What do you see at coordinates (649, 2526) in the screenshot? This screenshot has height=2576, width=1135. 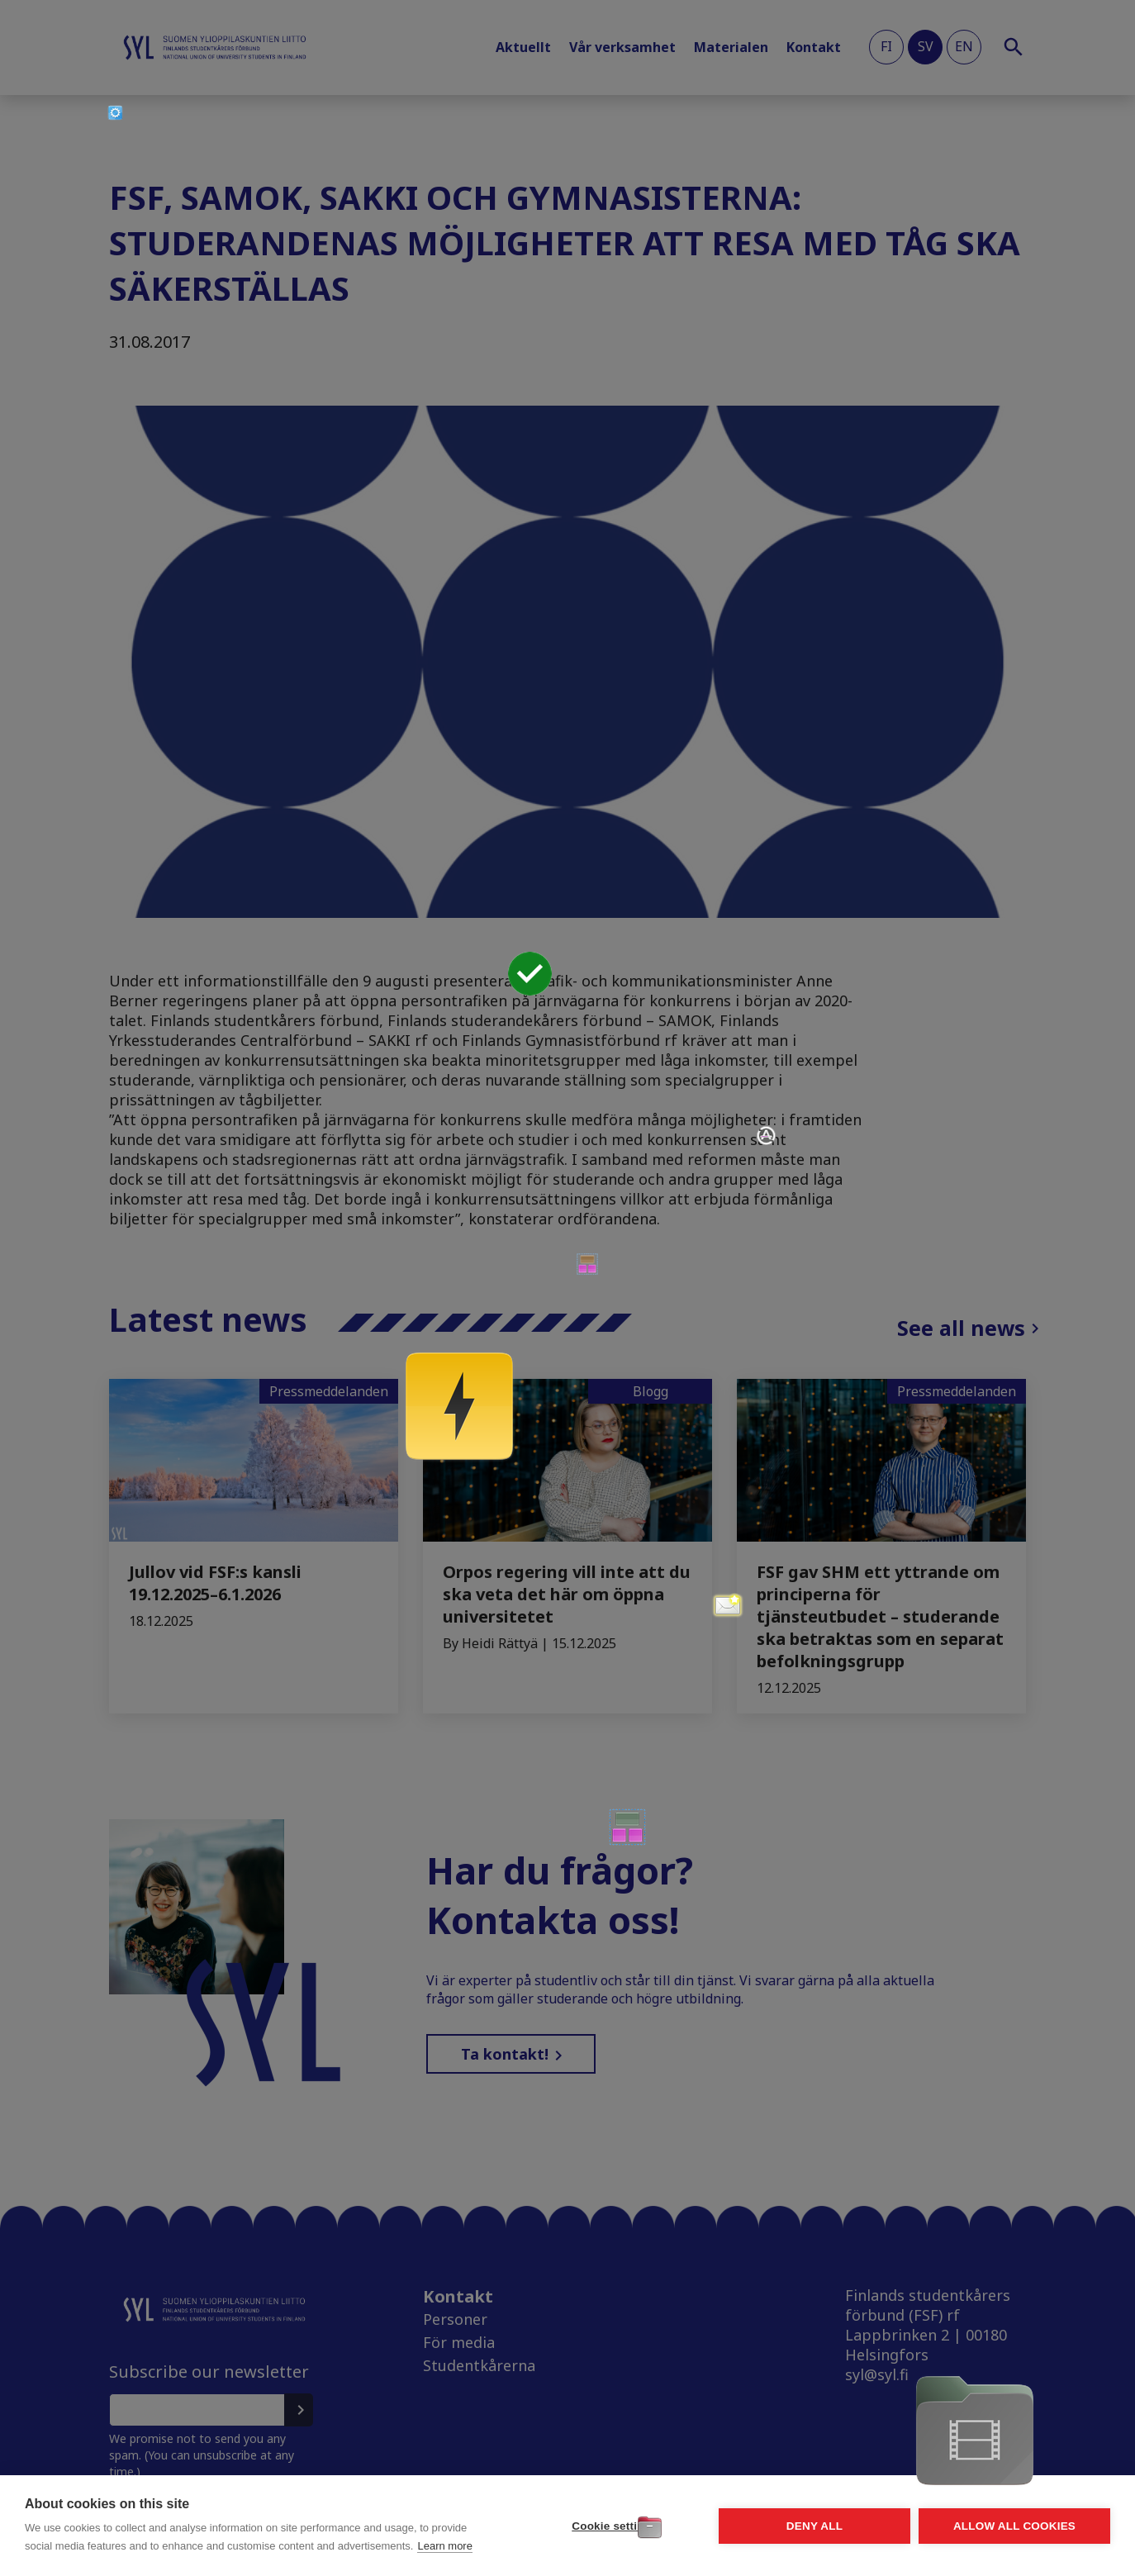 I see `open the file manager application` at bounding box center [649, 2526].